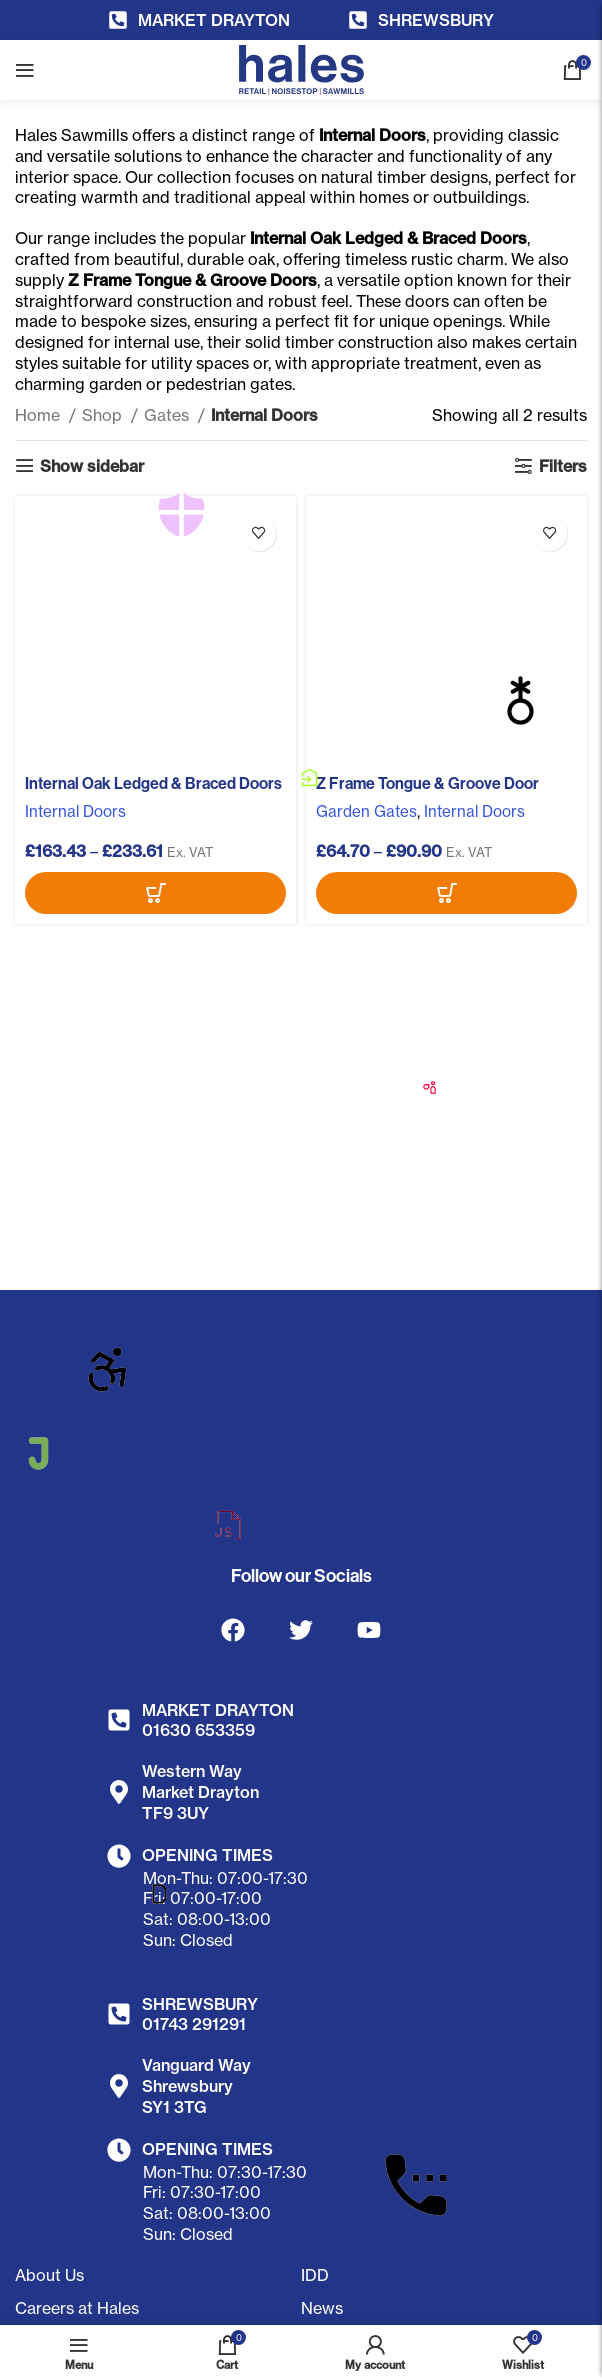 The height and width of the screenshot is (2380, 602). Describe the element at coordinates (159, 1894) in the screenshot. I see `represents the letter D in alphabetical navigation` at that location.